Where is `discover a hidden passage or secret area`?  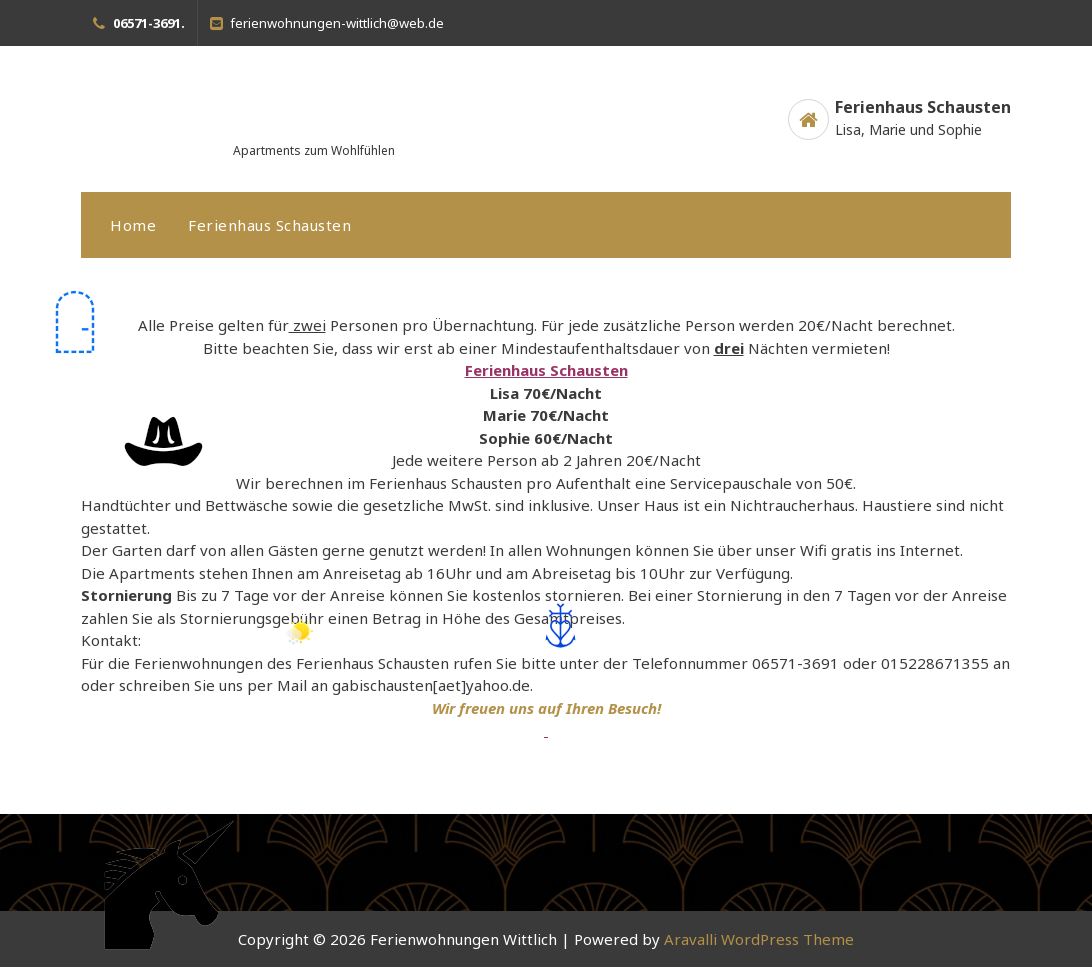 discover a hidden passage or secret area is located at coordinates (75, 322).